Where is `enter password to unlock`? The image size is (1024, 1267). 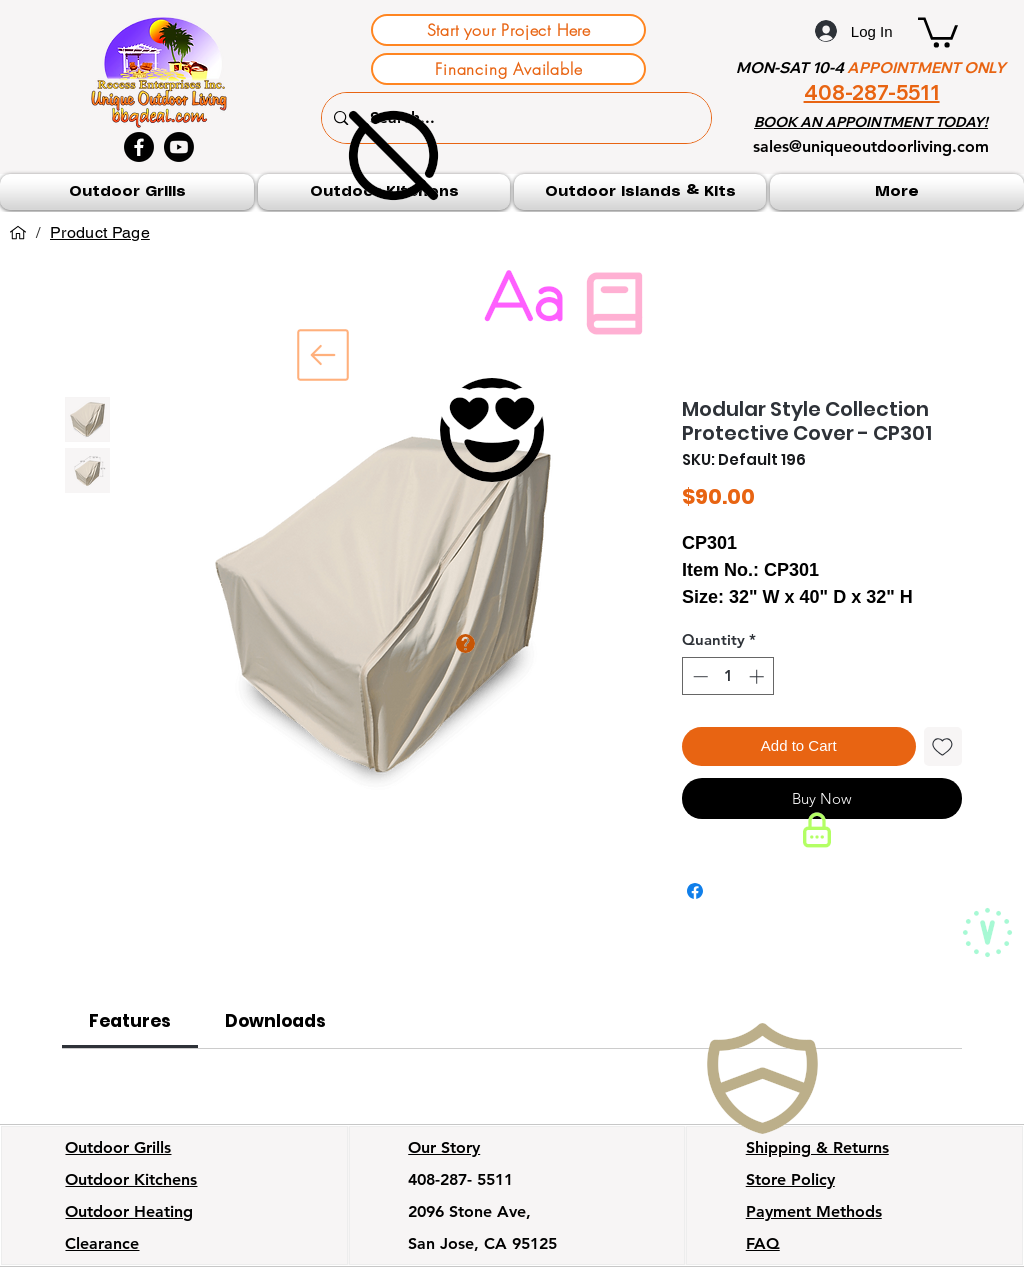 enter password to unlock is located at coordinates (817, 830).